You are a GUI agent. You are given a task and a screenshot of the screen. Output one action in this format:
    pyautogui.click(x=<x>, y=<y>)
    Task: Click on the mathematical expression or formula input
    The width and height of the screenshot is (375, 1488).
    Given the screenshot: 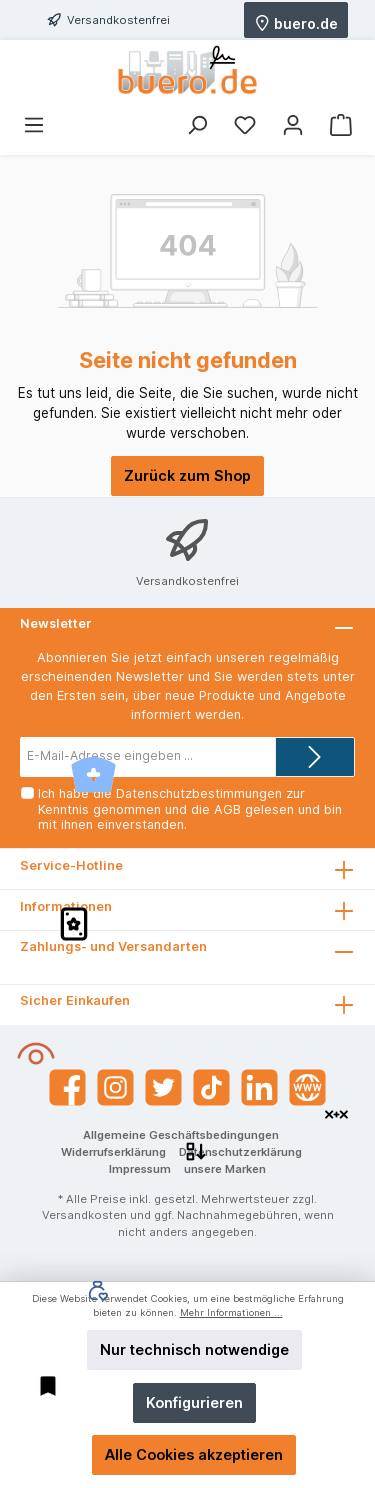 What is the action you would take?
    pyautogui.click(x=336, y=1114)
    